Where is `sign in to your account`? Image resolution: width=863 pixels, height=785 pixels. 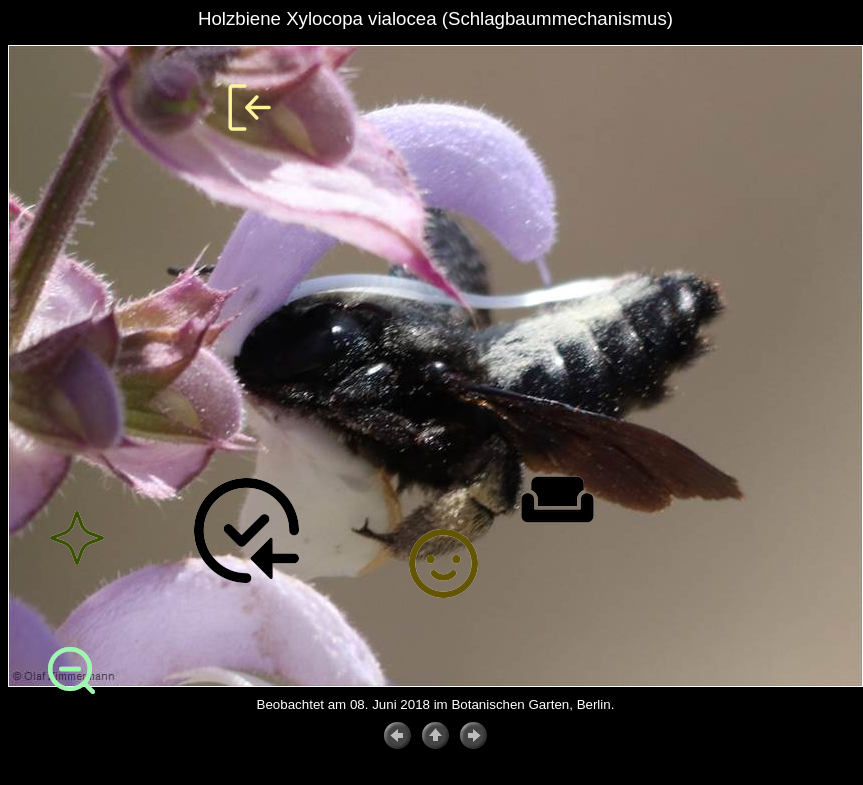
sign in to your account is located at coordinates (248, 107).